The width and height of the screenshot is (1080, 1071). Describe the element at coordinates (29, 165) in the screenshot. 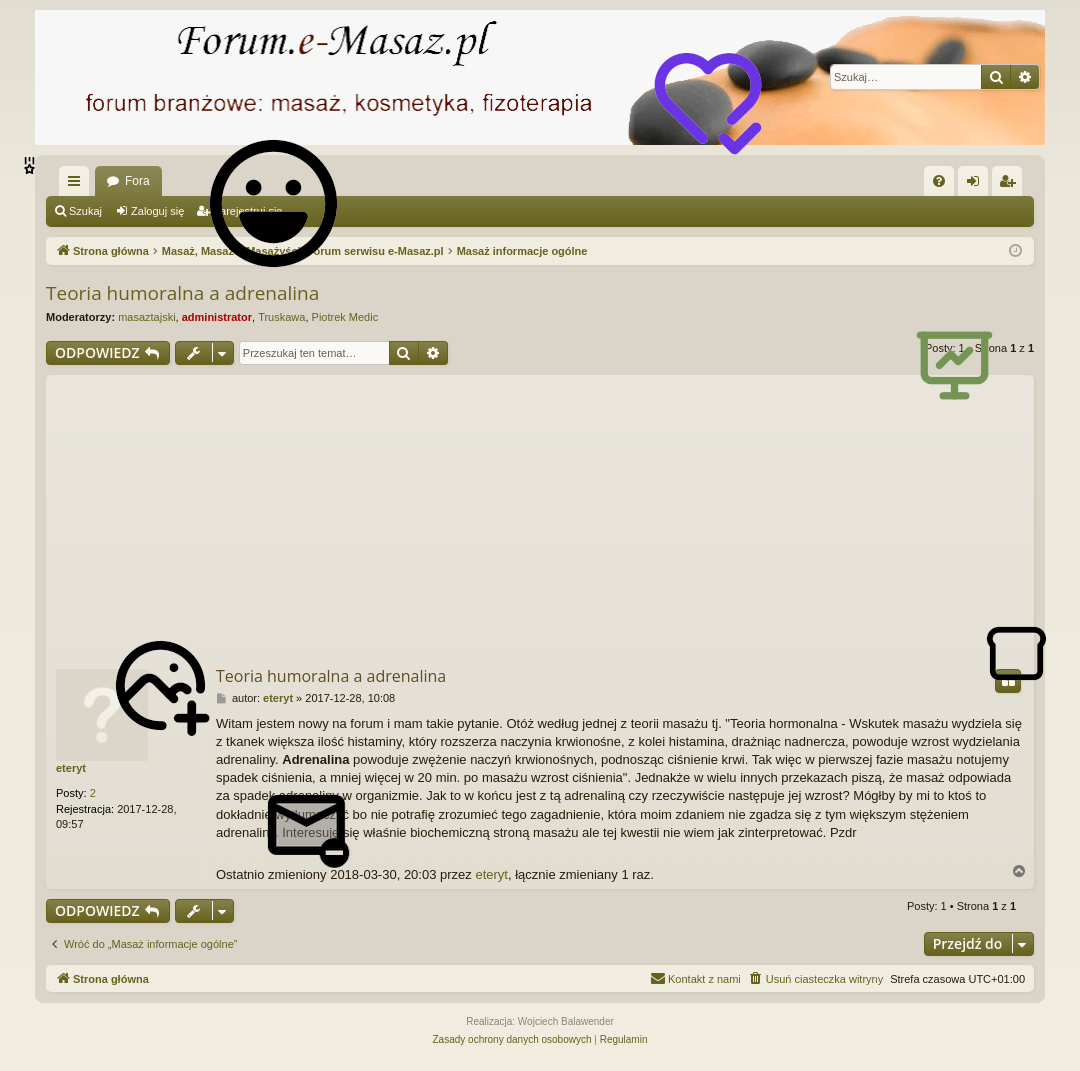

I see `view achievements or awards` at that location.